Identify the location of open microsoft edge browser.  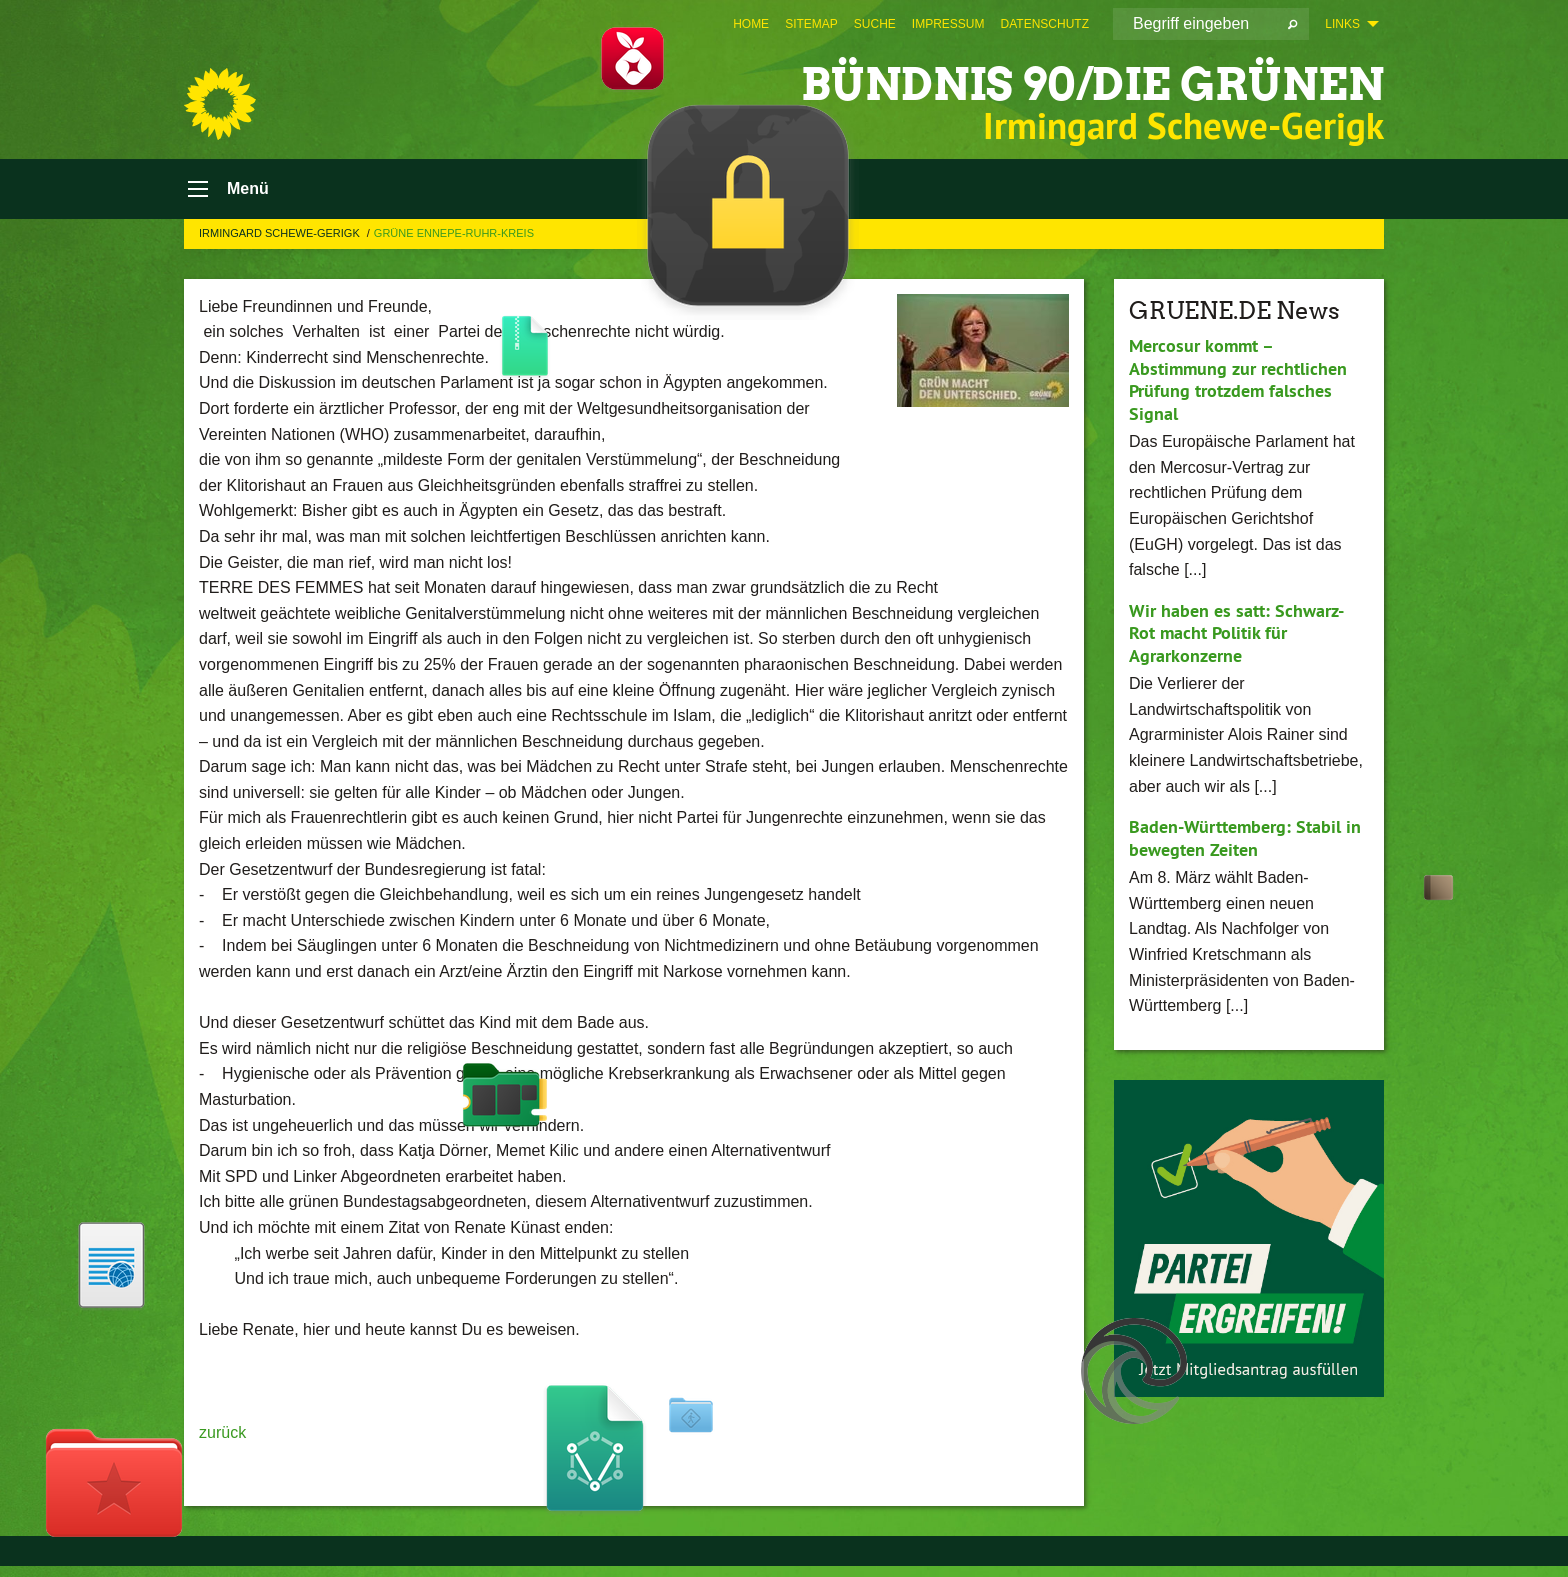
(1134, 1371).